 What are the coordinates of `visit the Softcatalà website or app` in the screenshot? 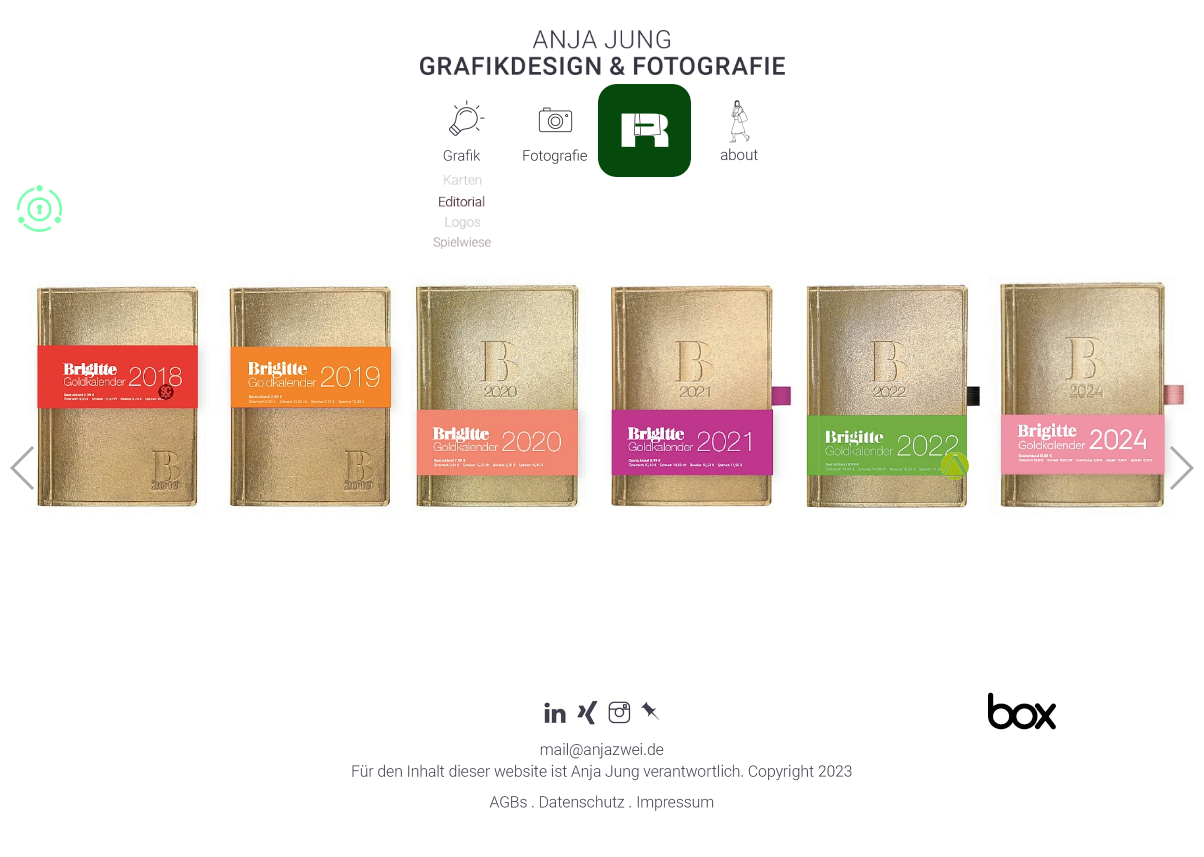 It's located at (166, 392).